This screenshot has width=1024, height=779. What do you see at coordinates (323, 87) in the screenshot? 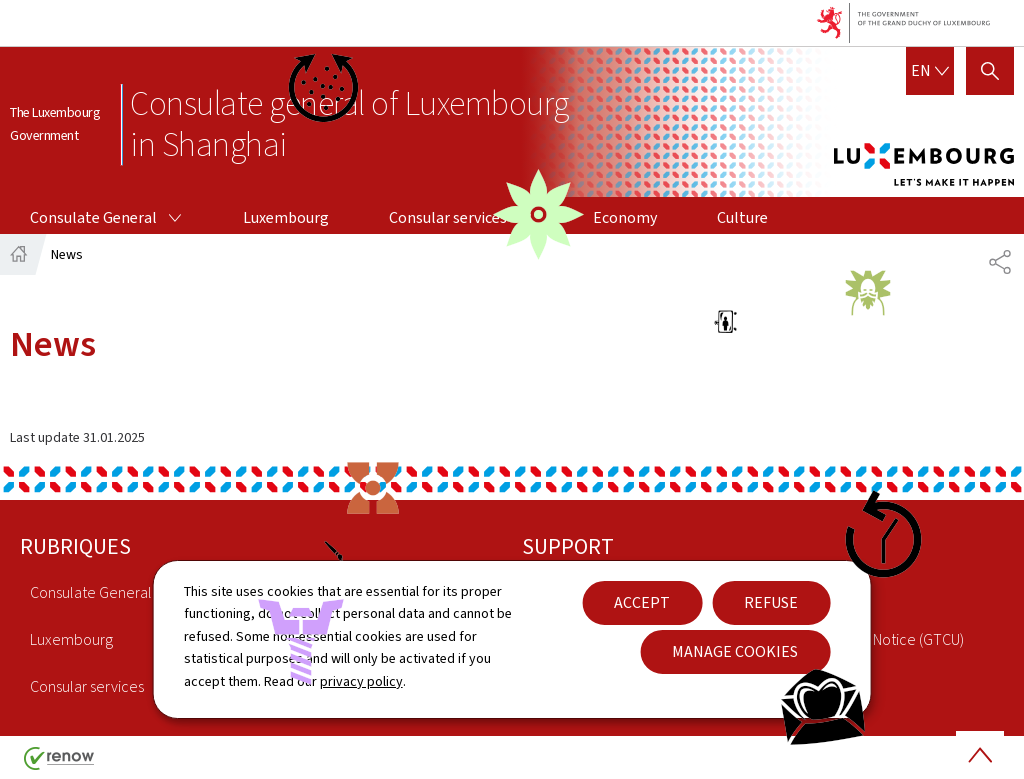
I see `indicates a surrounding or encirclement action in gameplay` at bounding box center [323, 87].